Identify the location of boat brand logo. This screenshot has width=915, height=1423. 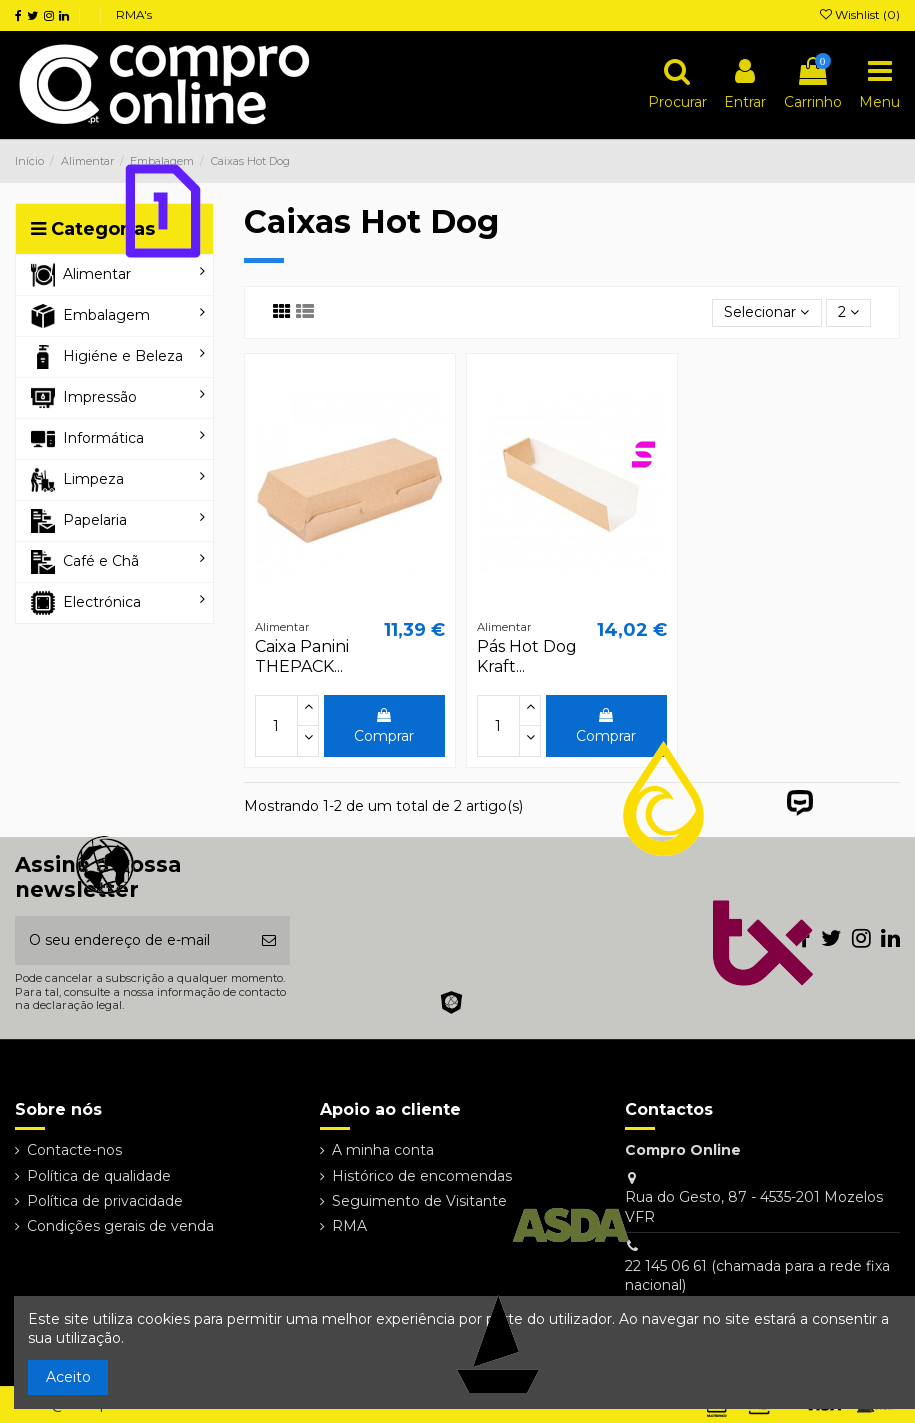
(498, 1344).